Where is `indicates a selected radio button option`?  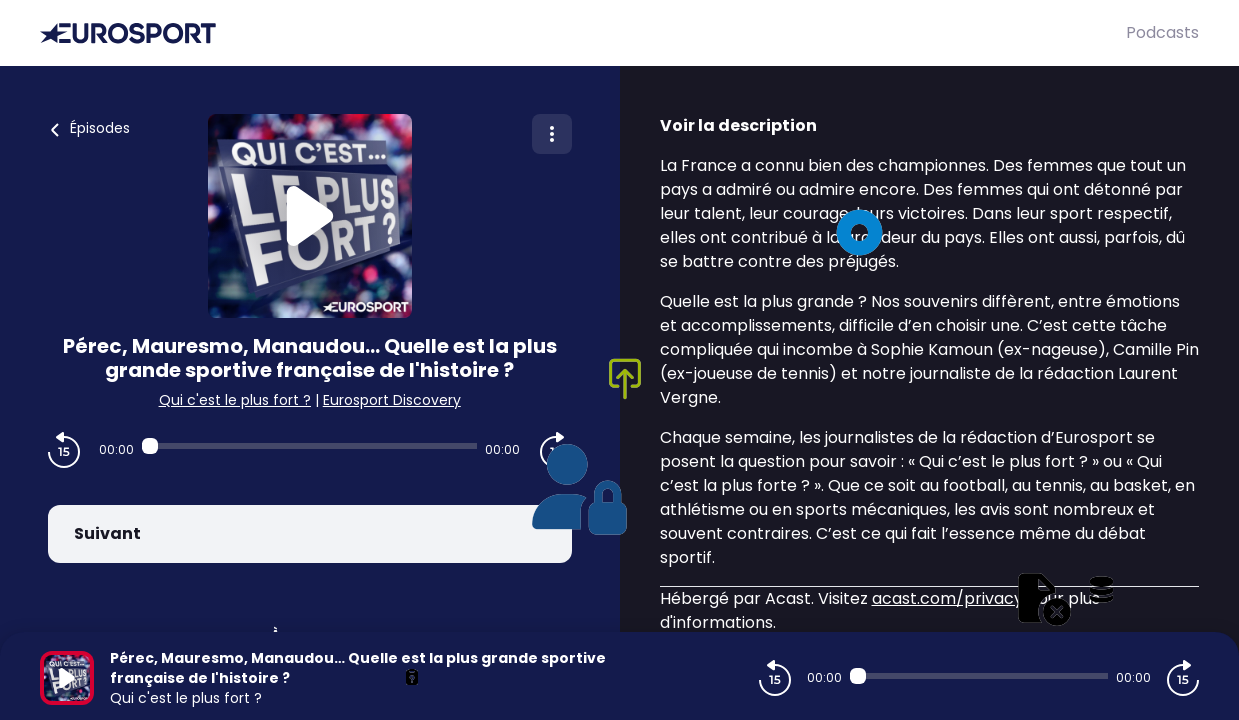
indicates a selected radio button option is located at coordinates (859, 232).